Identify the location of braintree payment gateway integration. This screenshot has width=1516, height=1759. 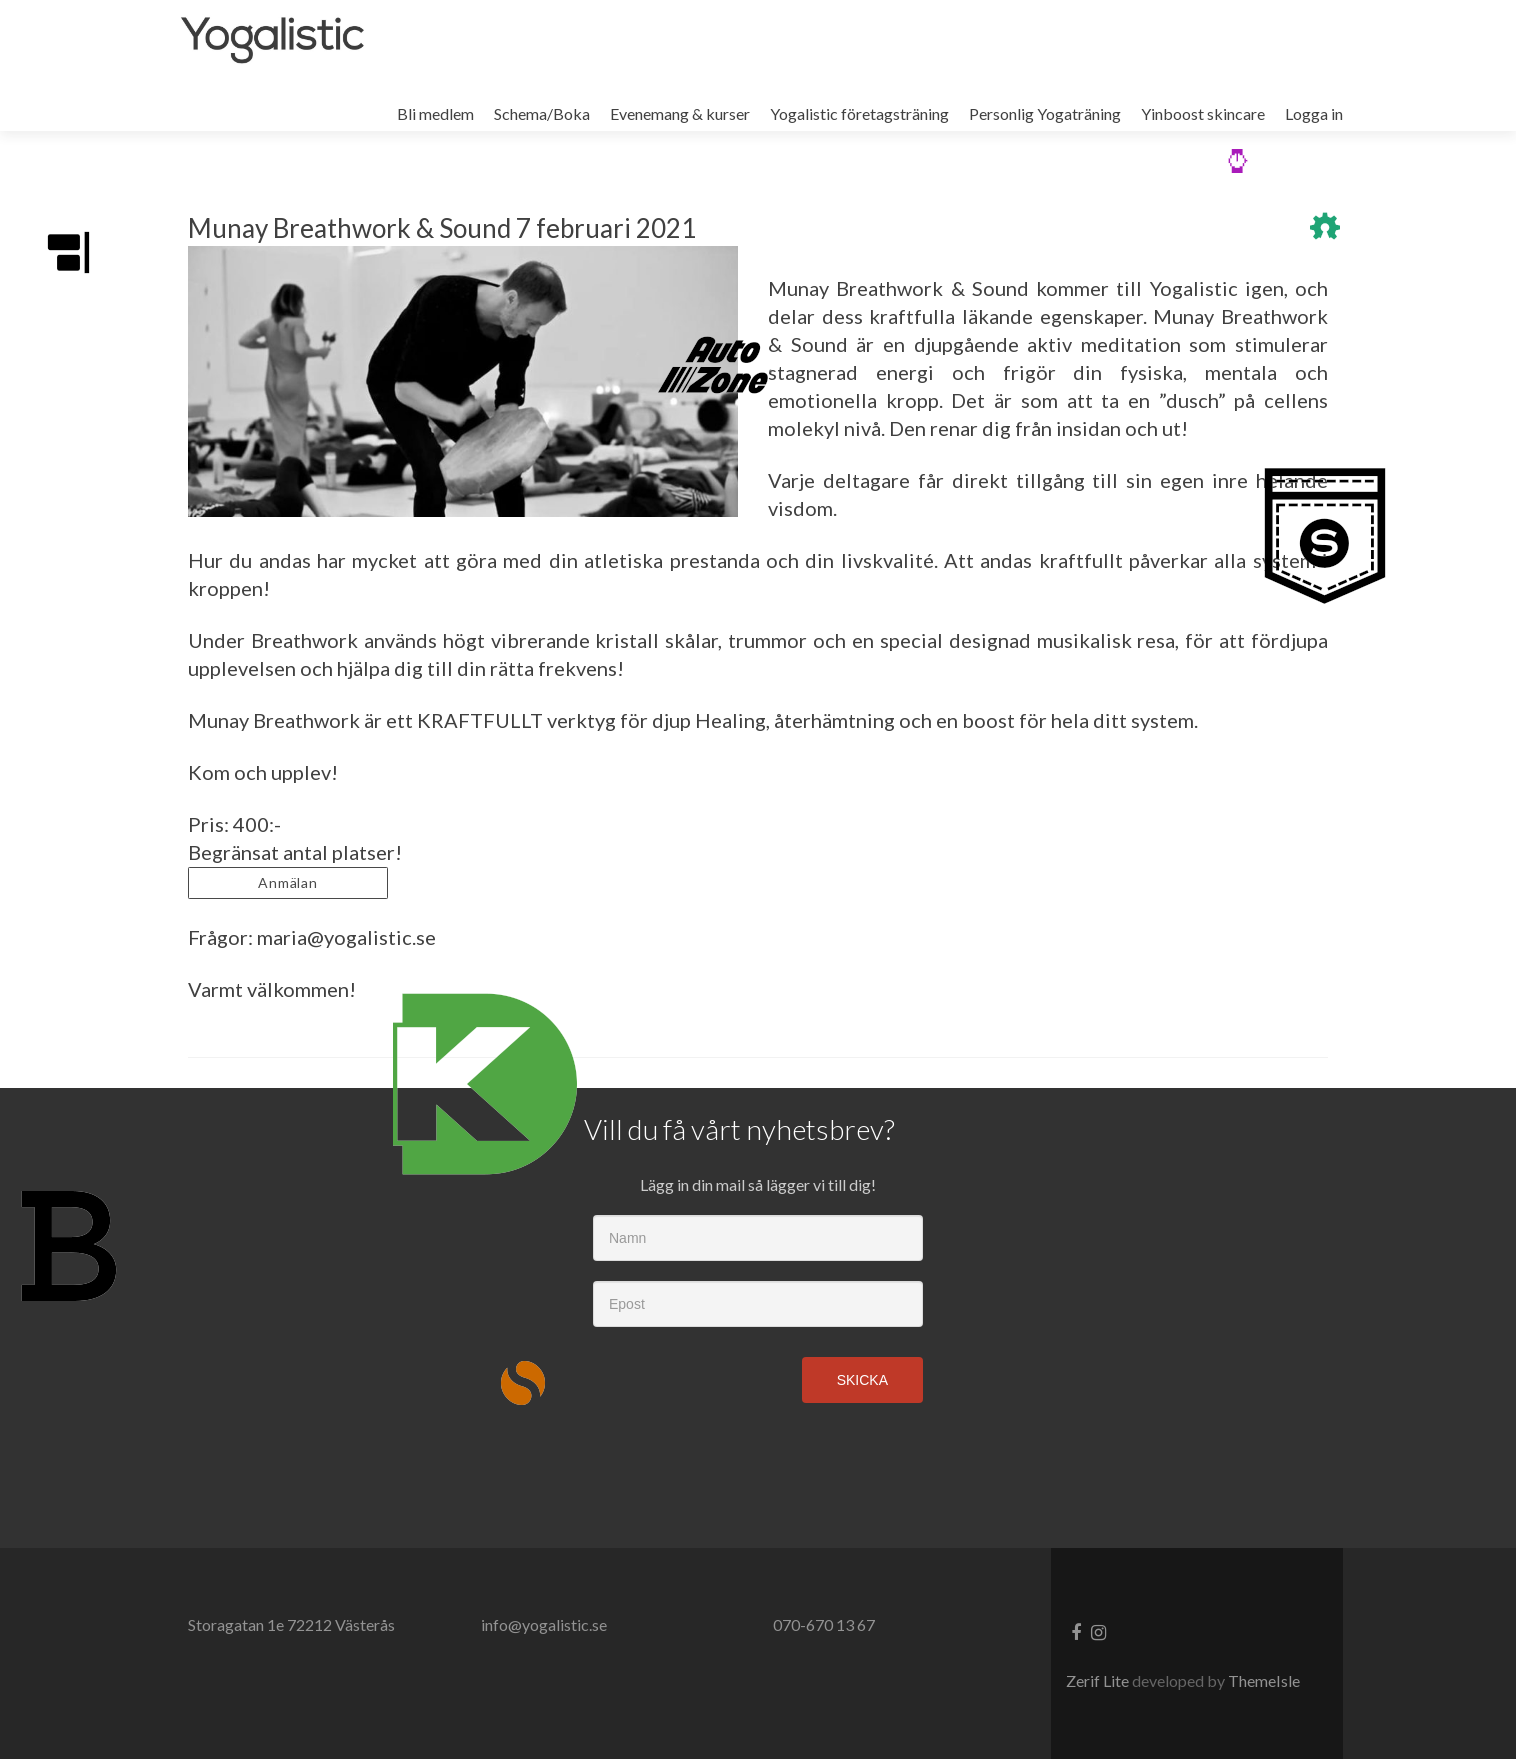
(69, 1246).